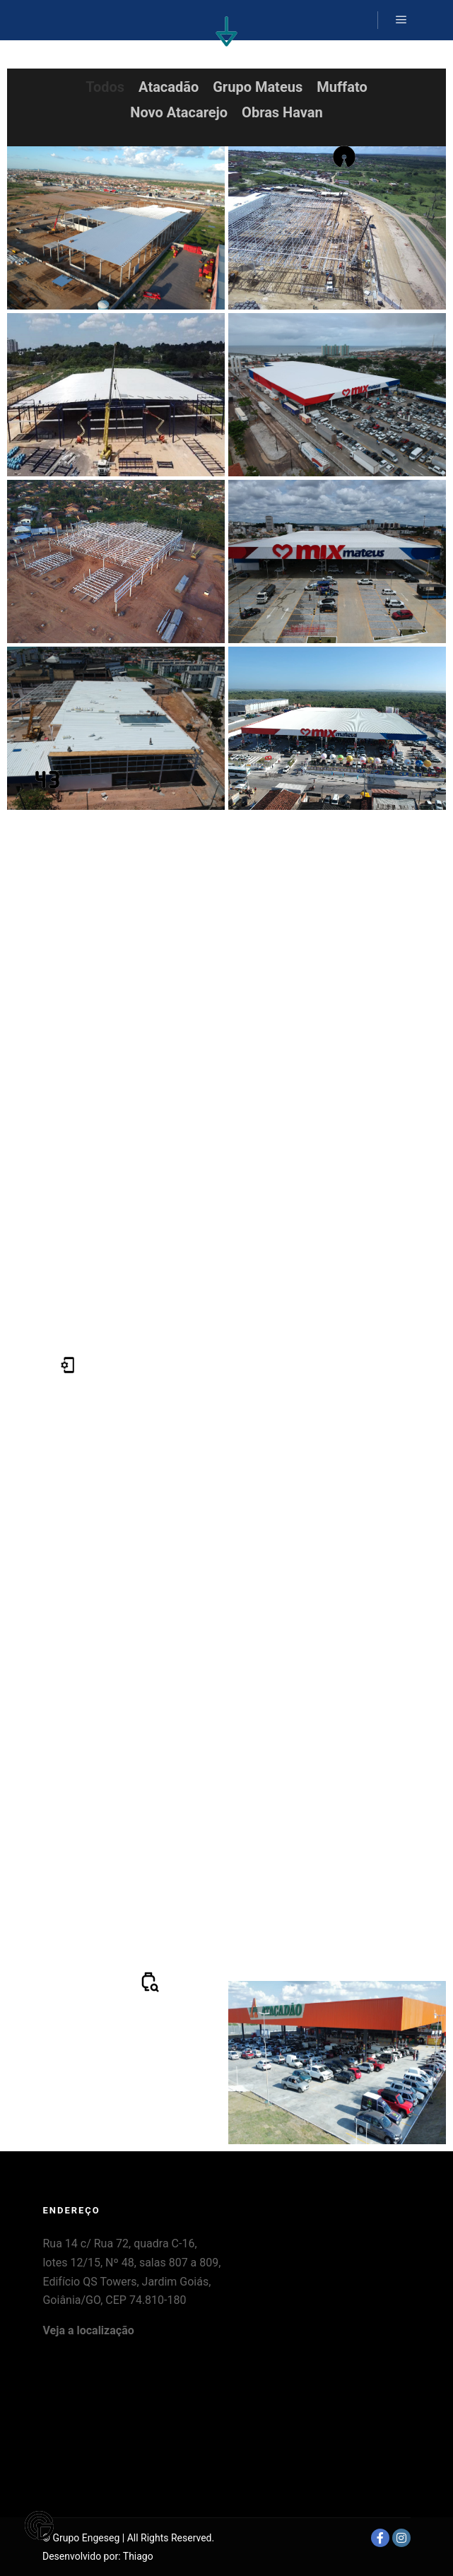  Describe the element at coordinates (39, 2525) in the screenshot. I see `scan nearby devices or networks` at that location.